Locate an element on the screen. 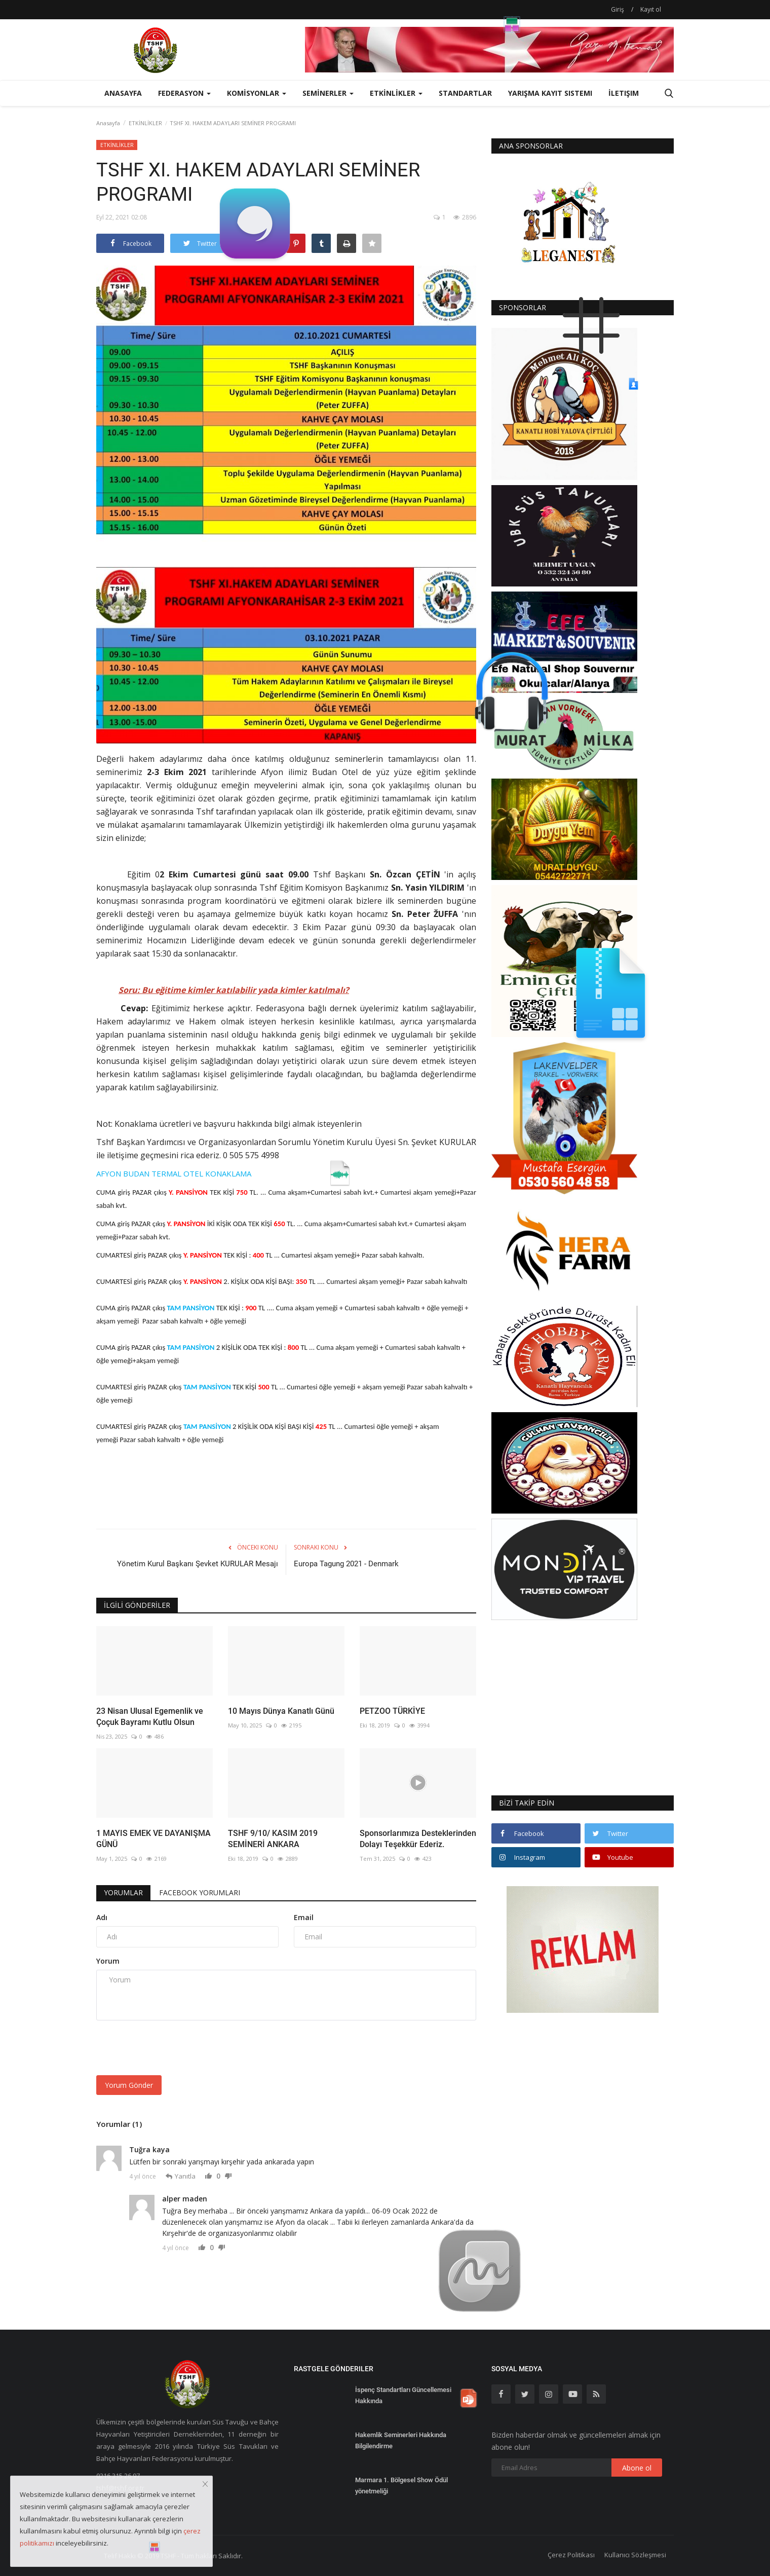 Image resolution: width=770 pixels, height=2576 pixels. open sudoku puzzle game is located at coordinates (591, 325).